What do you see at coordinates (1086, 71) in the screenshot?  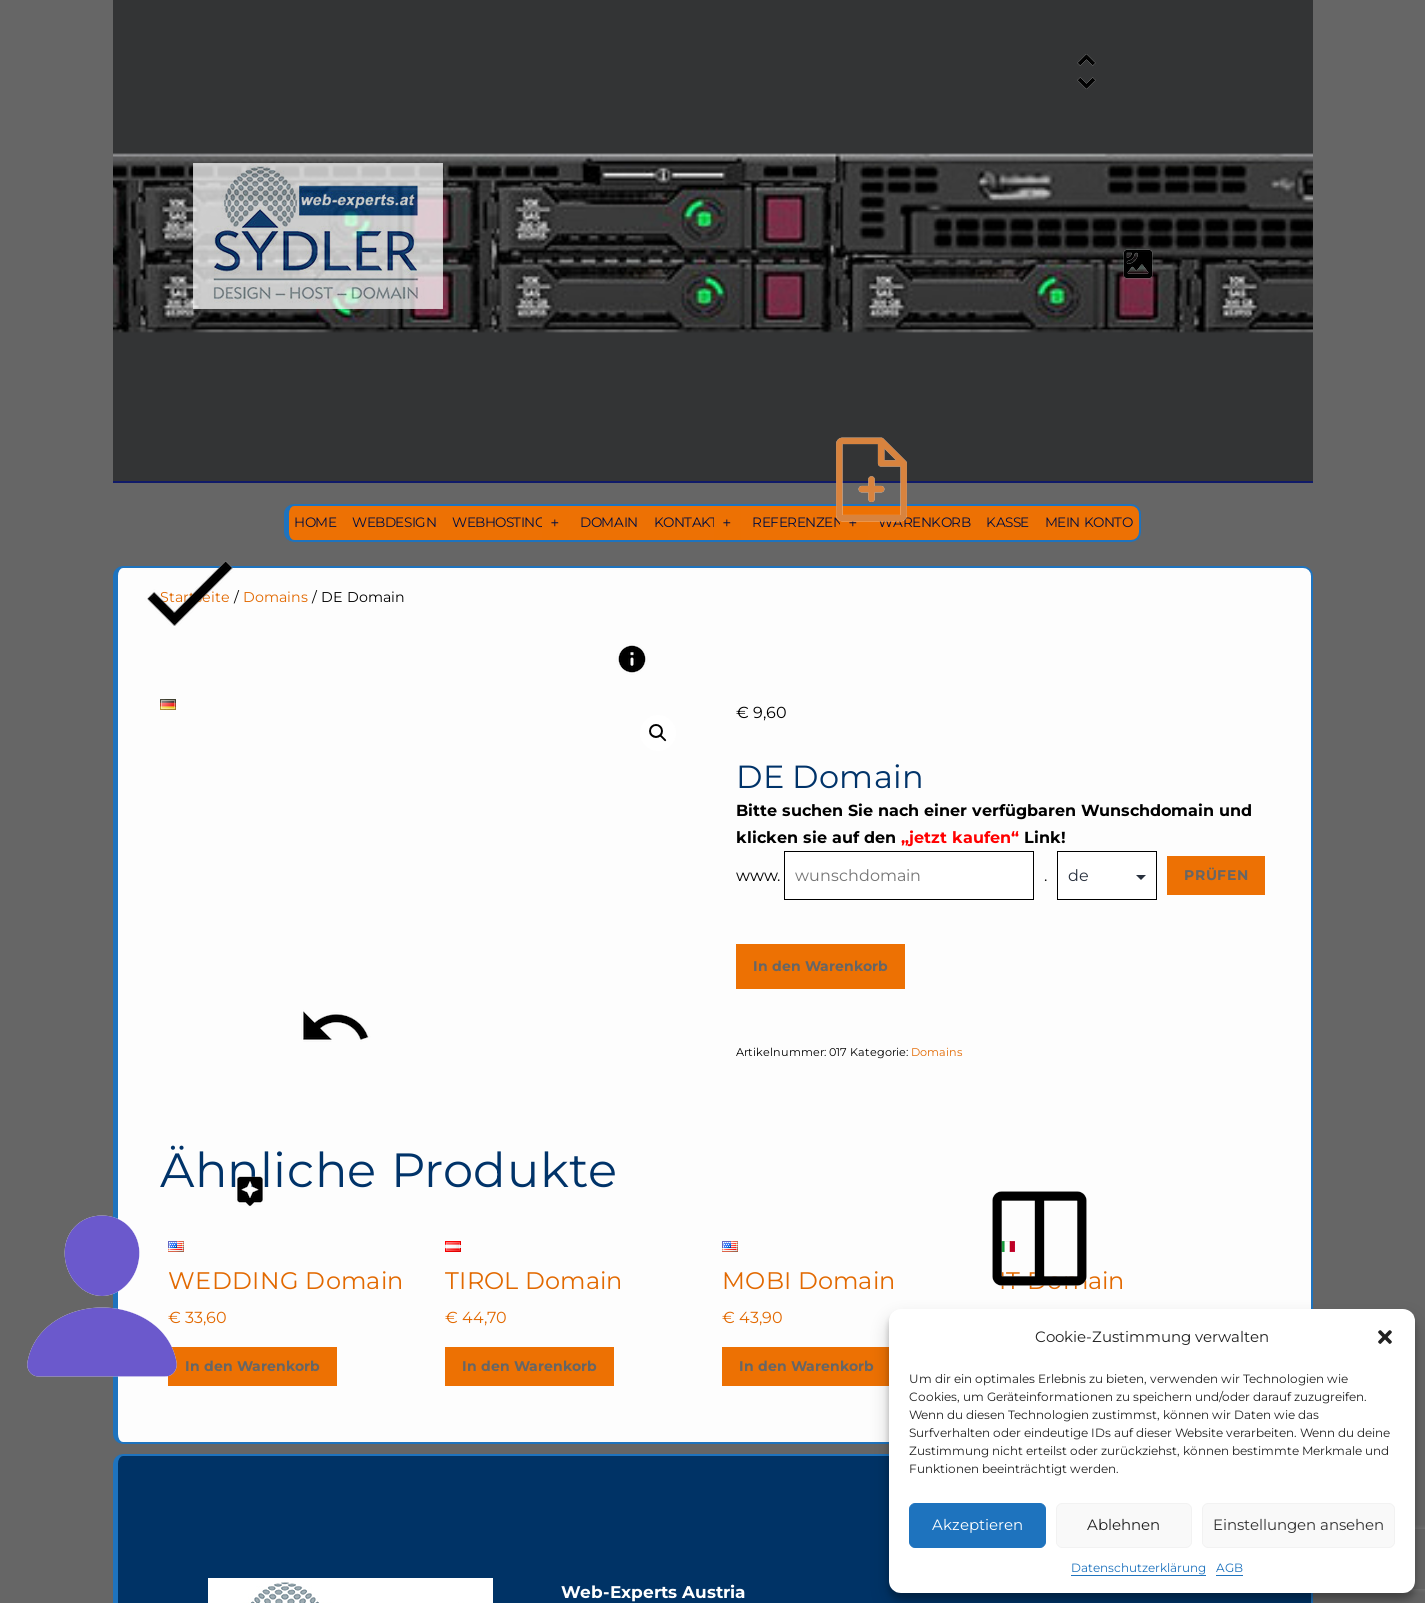 I see `expand to show more content` at bounding box center [1086, 71].